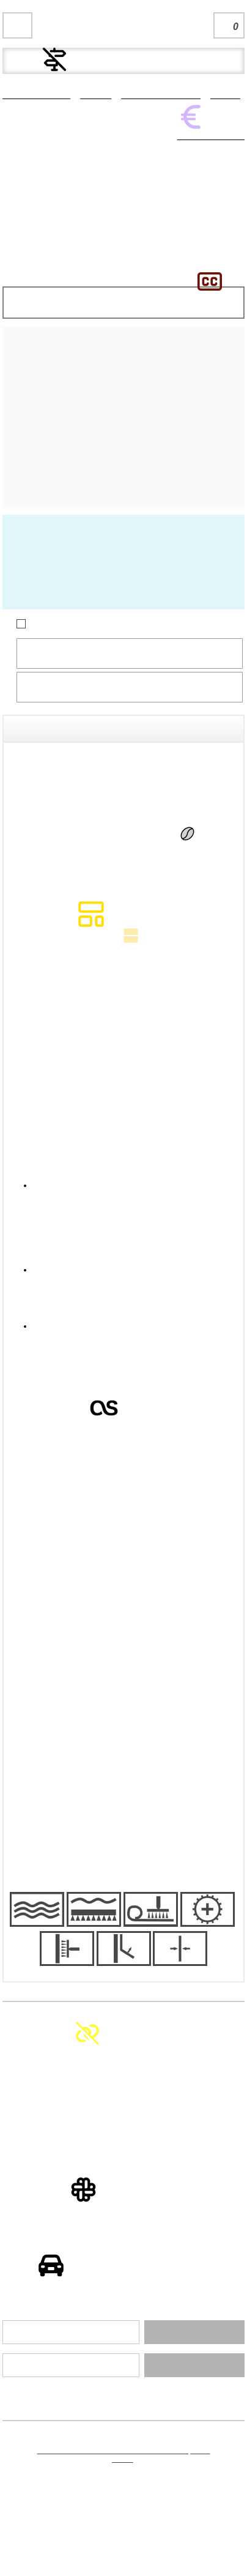  Describe the element at coordinates (192, 117) in the screenshot. I see `indicates euro currency or pricing` at that location.